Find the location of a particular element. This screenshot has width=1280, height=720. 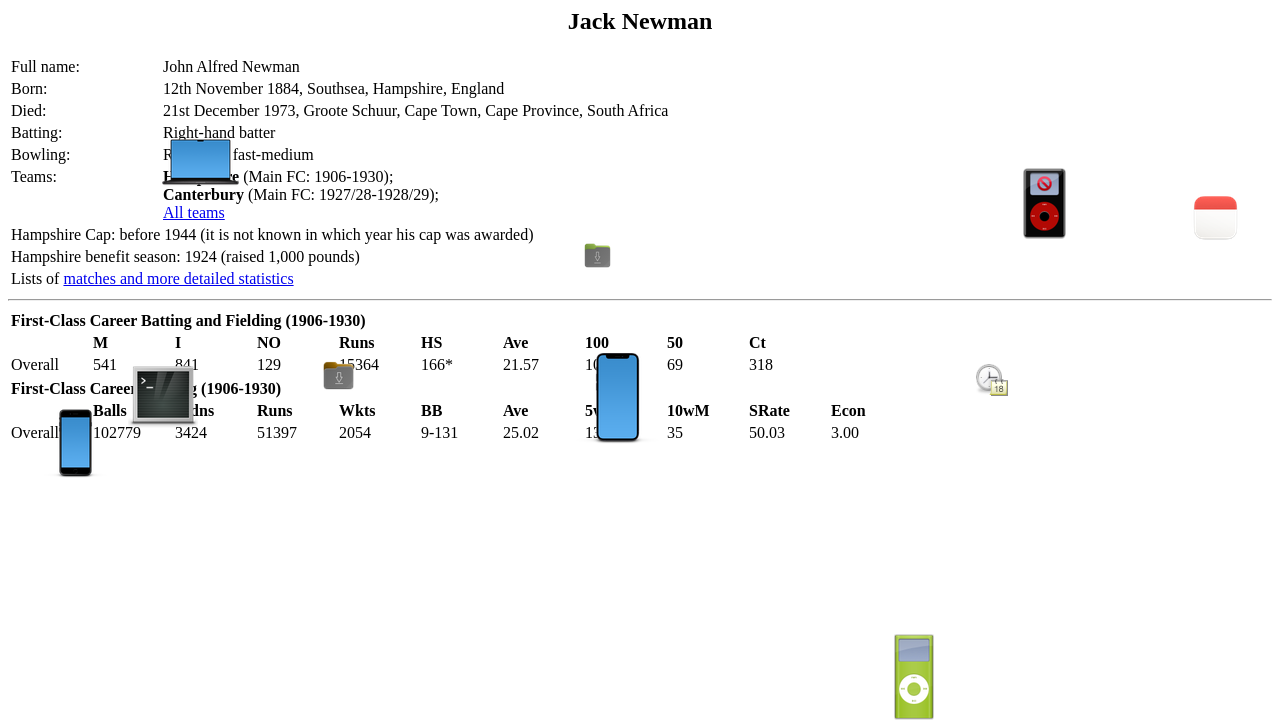

indicates a connected iPhone device is located at coordinates (617, 398).